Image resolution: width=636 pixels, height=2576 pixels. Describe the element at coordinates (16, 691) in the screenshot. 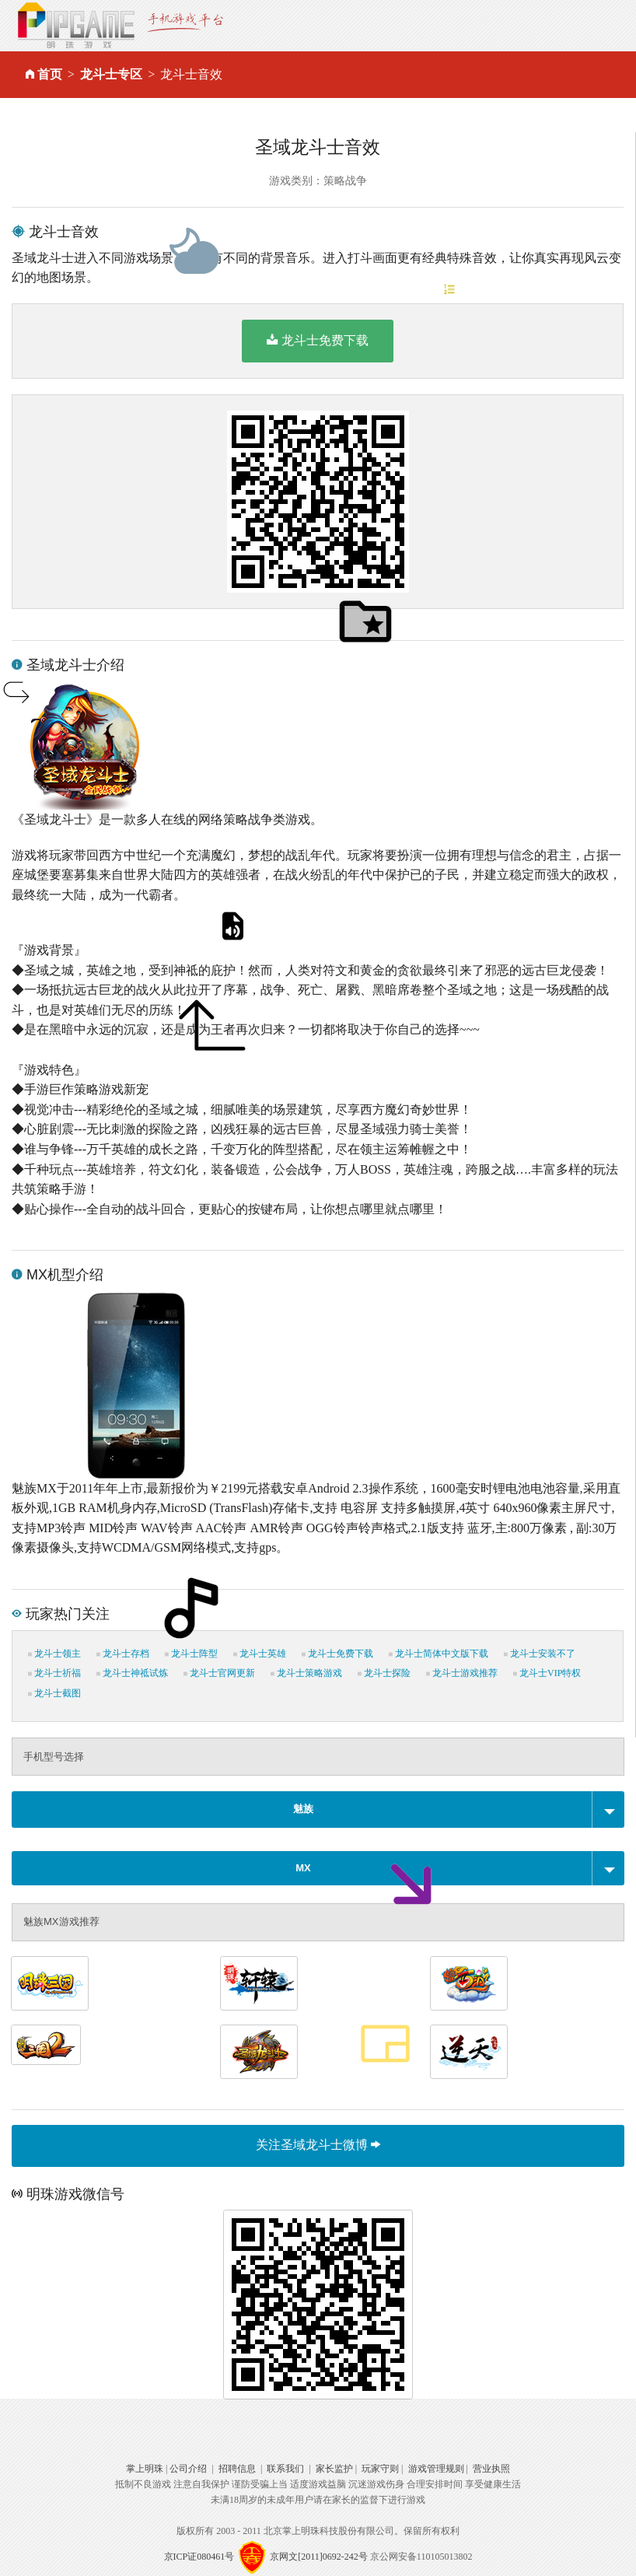

I see `redo or repeat last action` at that location.